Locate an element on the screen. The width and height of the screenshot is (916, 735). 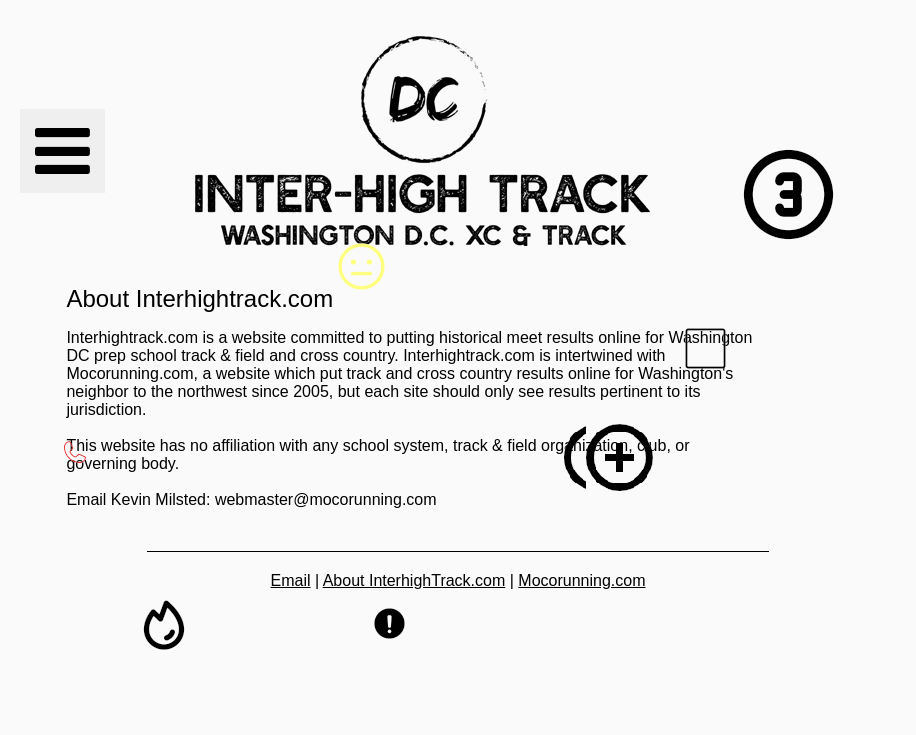
indicates trending or popular content is located at coordinates (164, 626).